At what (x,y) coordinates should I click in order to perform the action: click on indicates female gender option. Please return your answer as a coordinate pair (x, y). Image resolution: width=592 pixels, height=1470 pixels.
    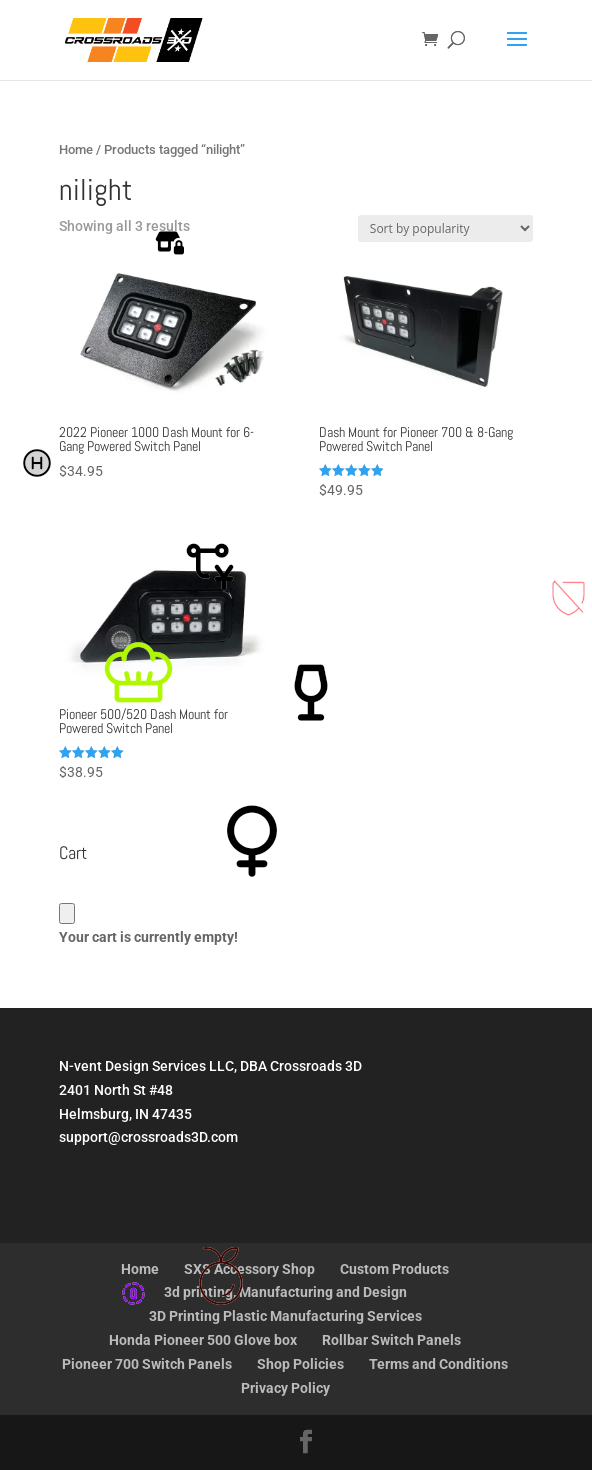
    Looking at the image, I should click on (252, 840).